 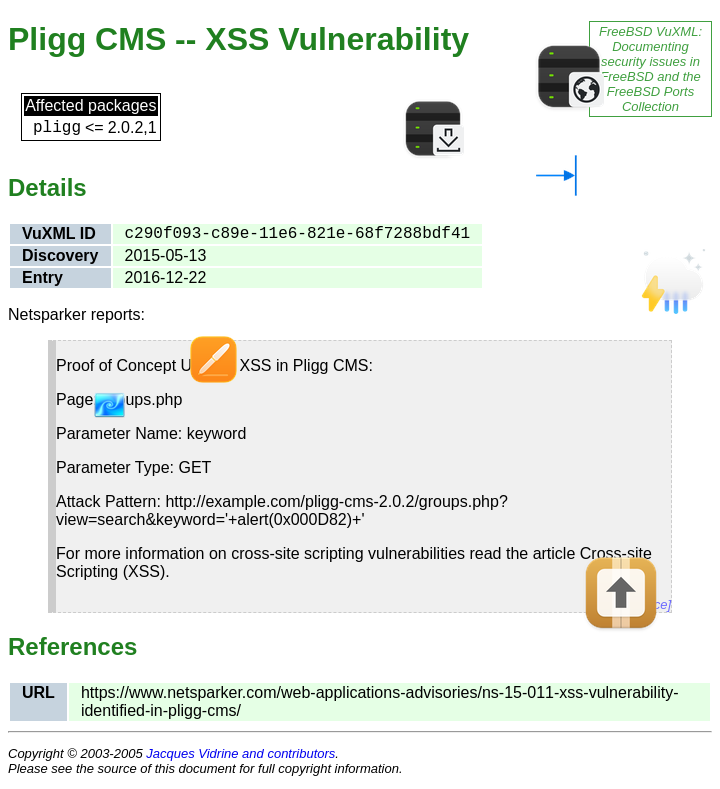 What do you see at coordinates (433, 129) in the screenshot?
I see `configure network server installation settings` at bounding box center [433, 129].